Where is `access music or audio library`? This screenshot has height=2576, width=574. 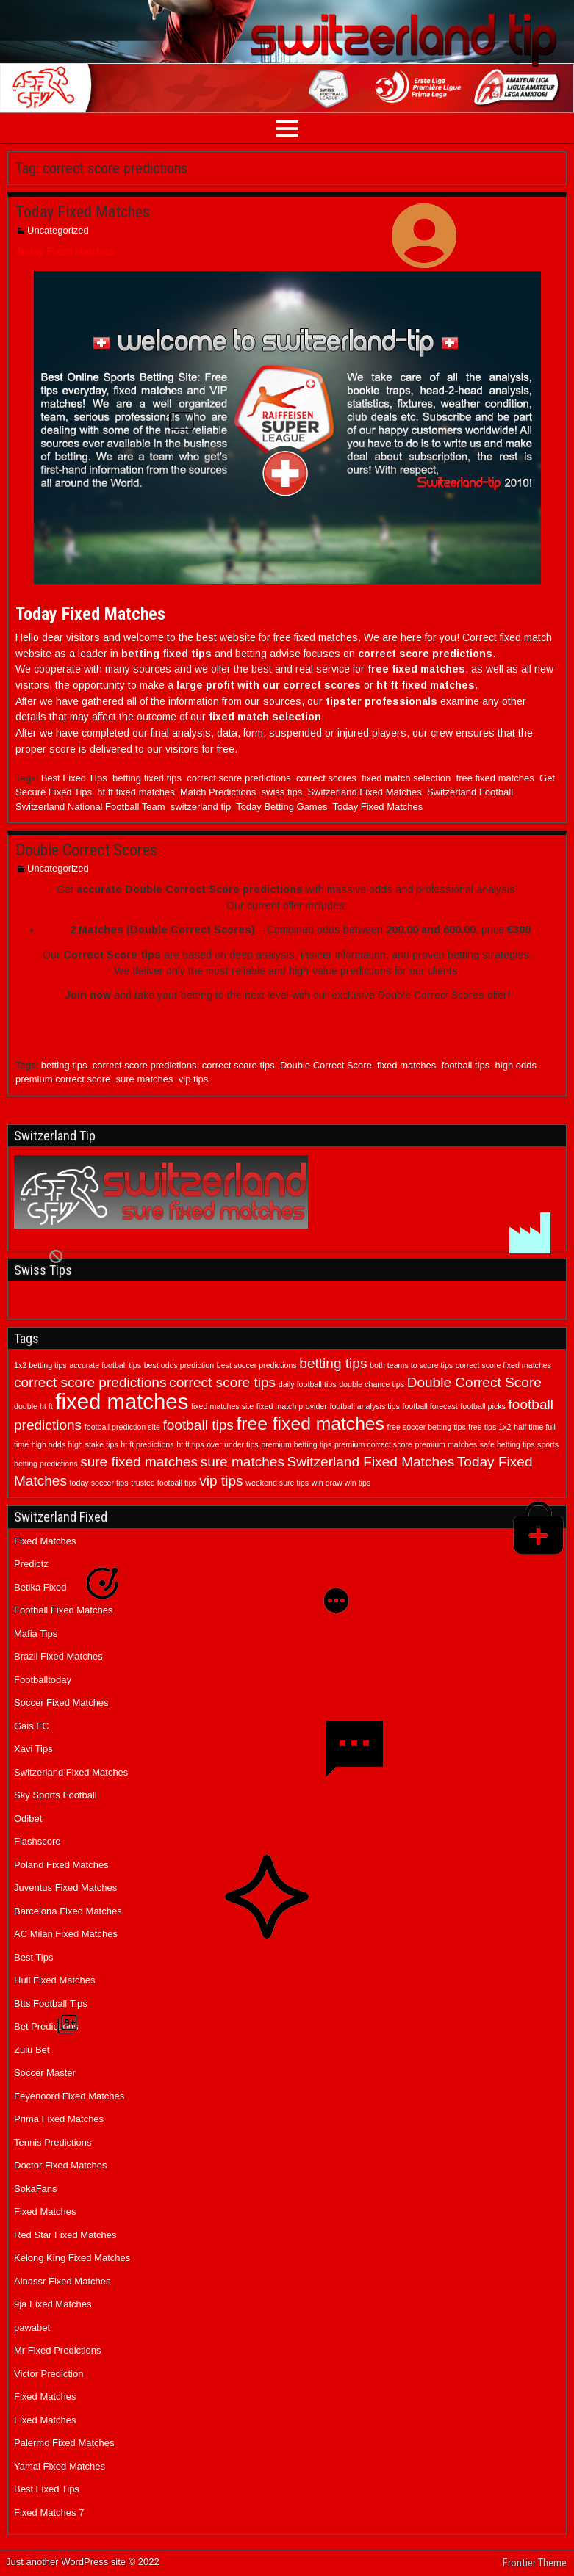 access music or audio library is located at coordinates (102, 1583).